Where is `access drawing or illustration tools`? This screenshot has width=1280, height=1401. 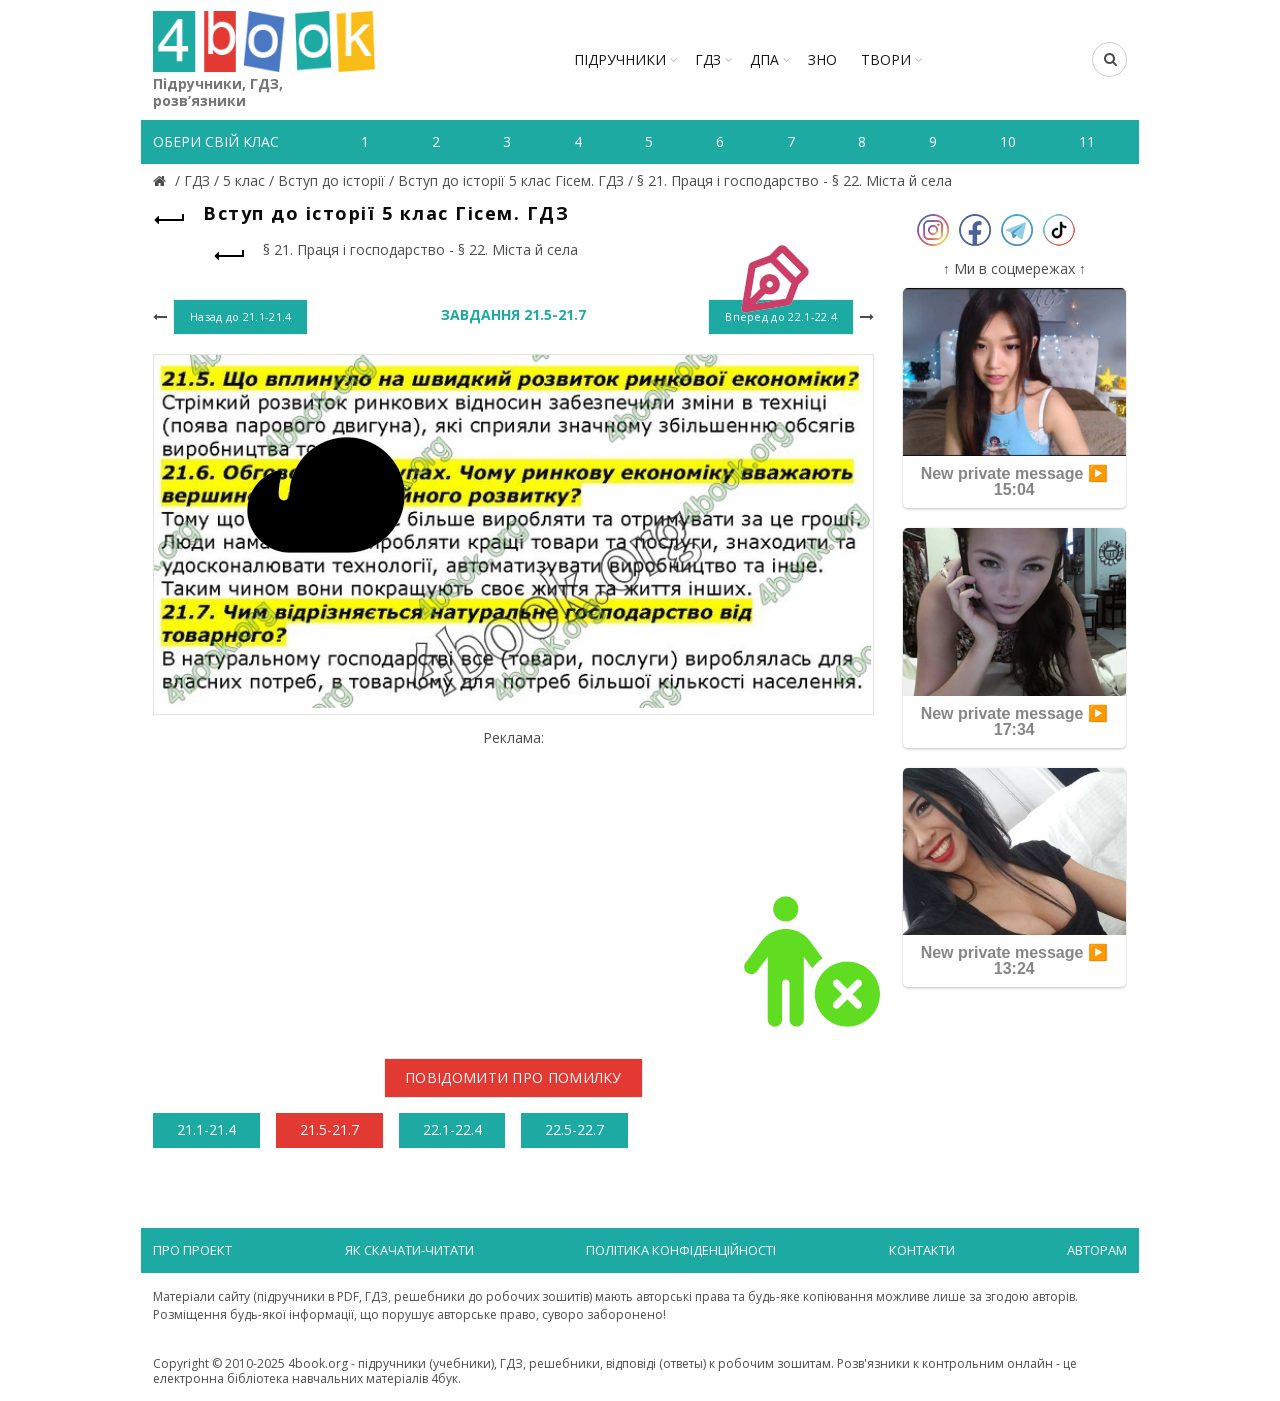
access drawing or illustration tools is located at coordinates (771, 282).